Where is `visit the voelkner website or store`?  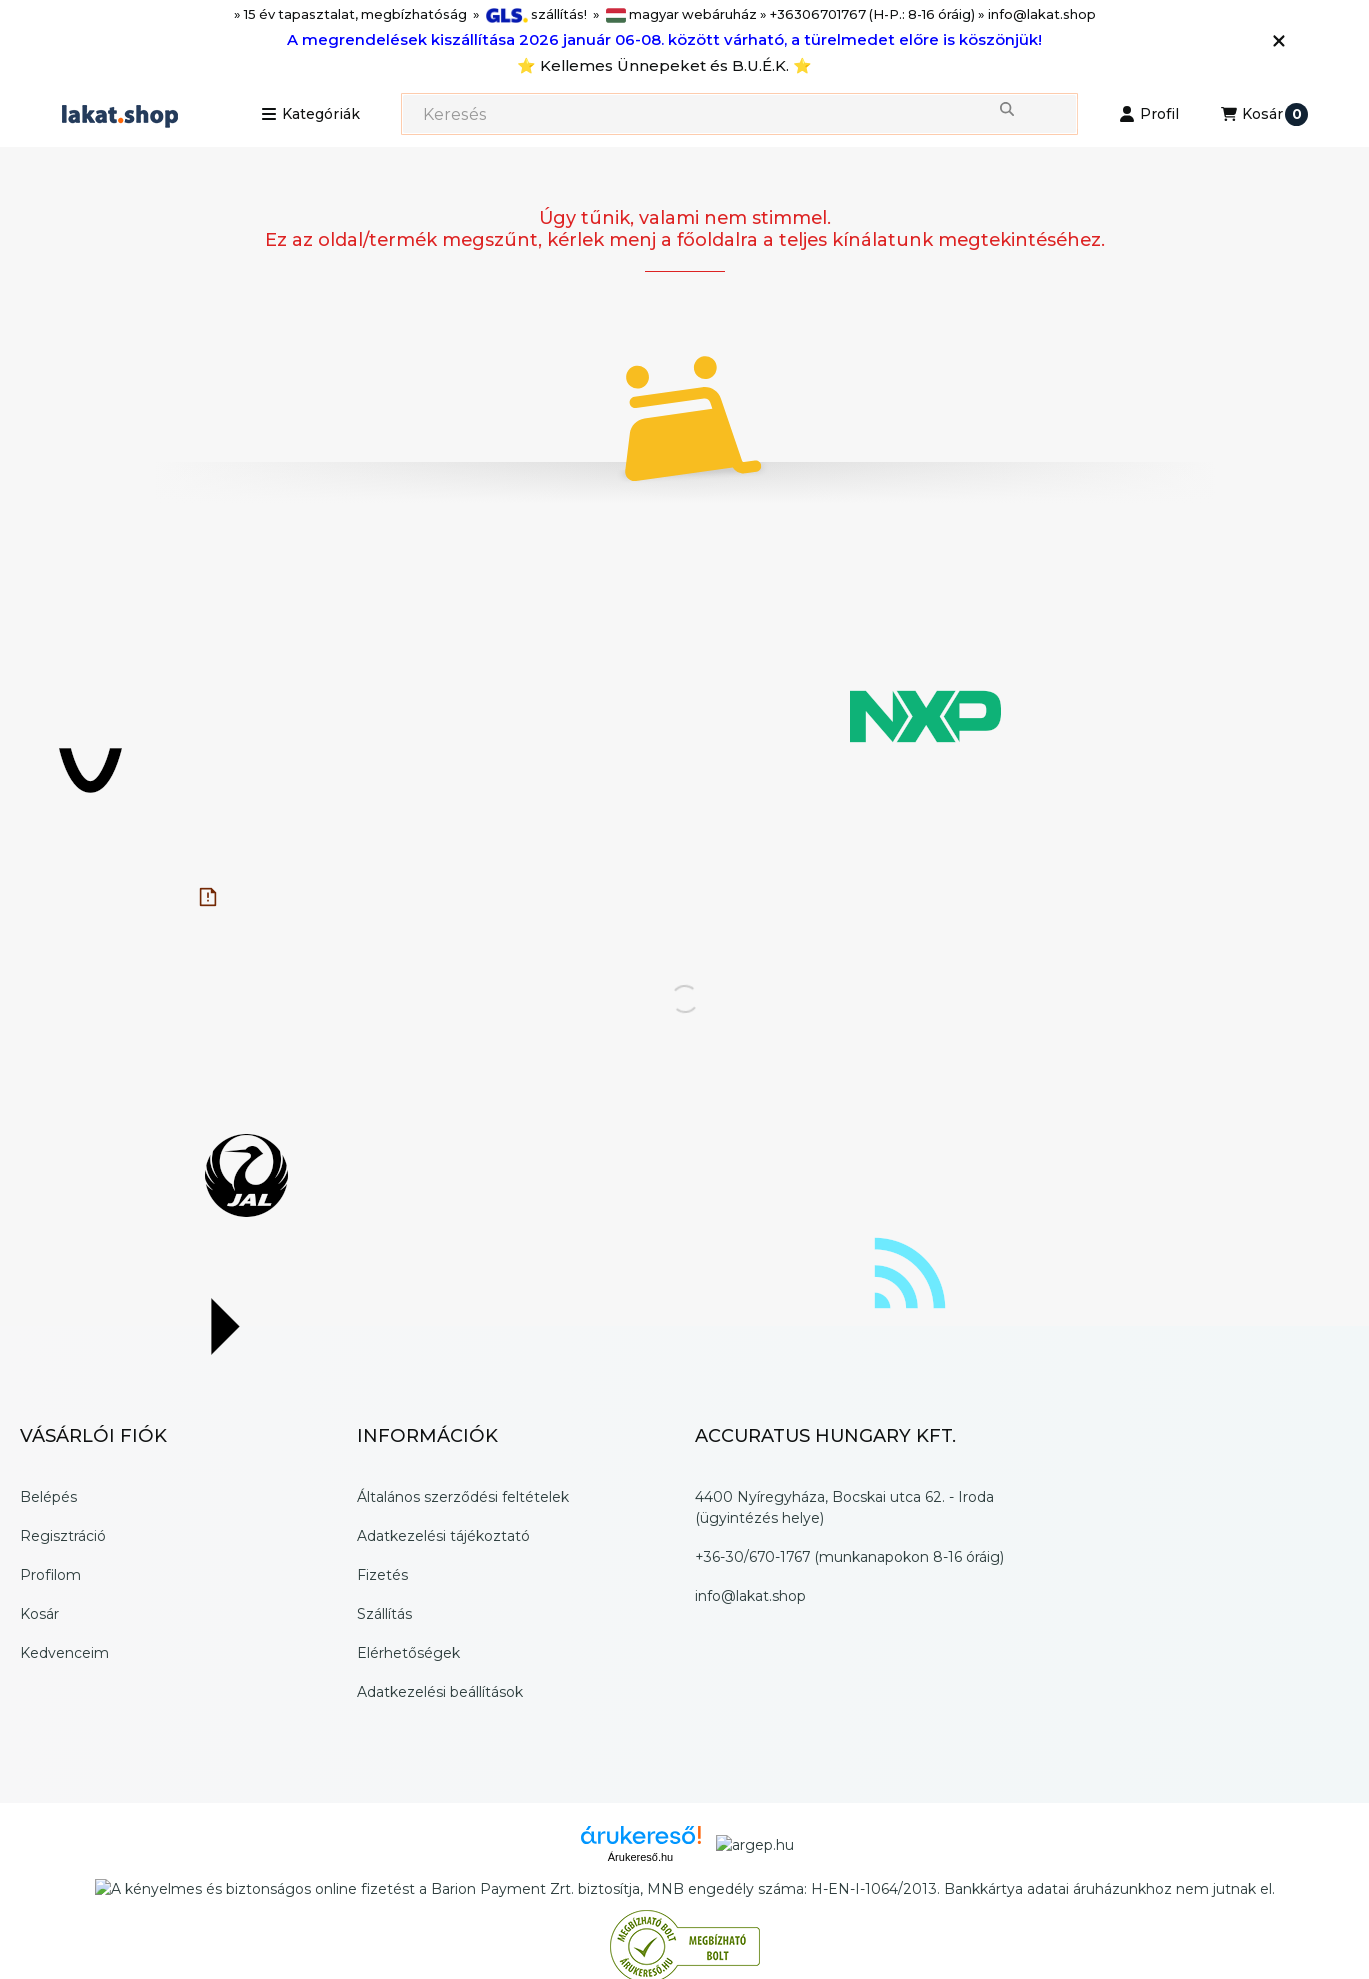 visit the voelkner website or store is located at coordinates (90, 770).